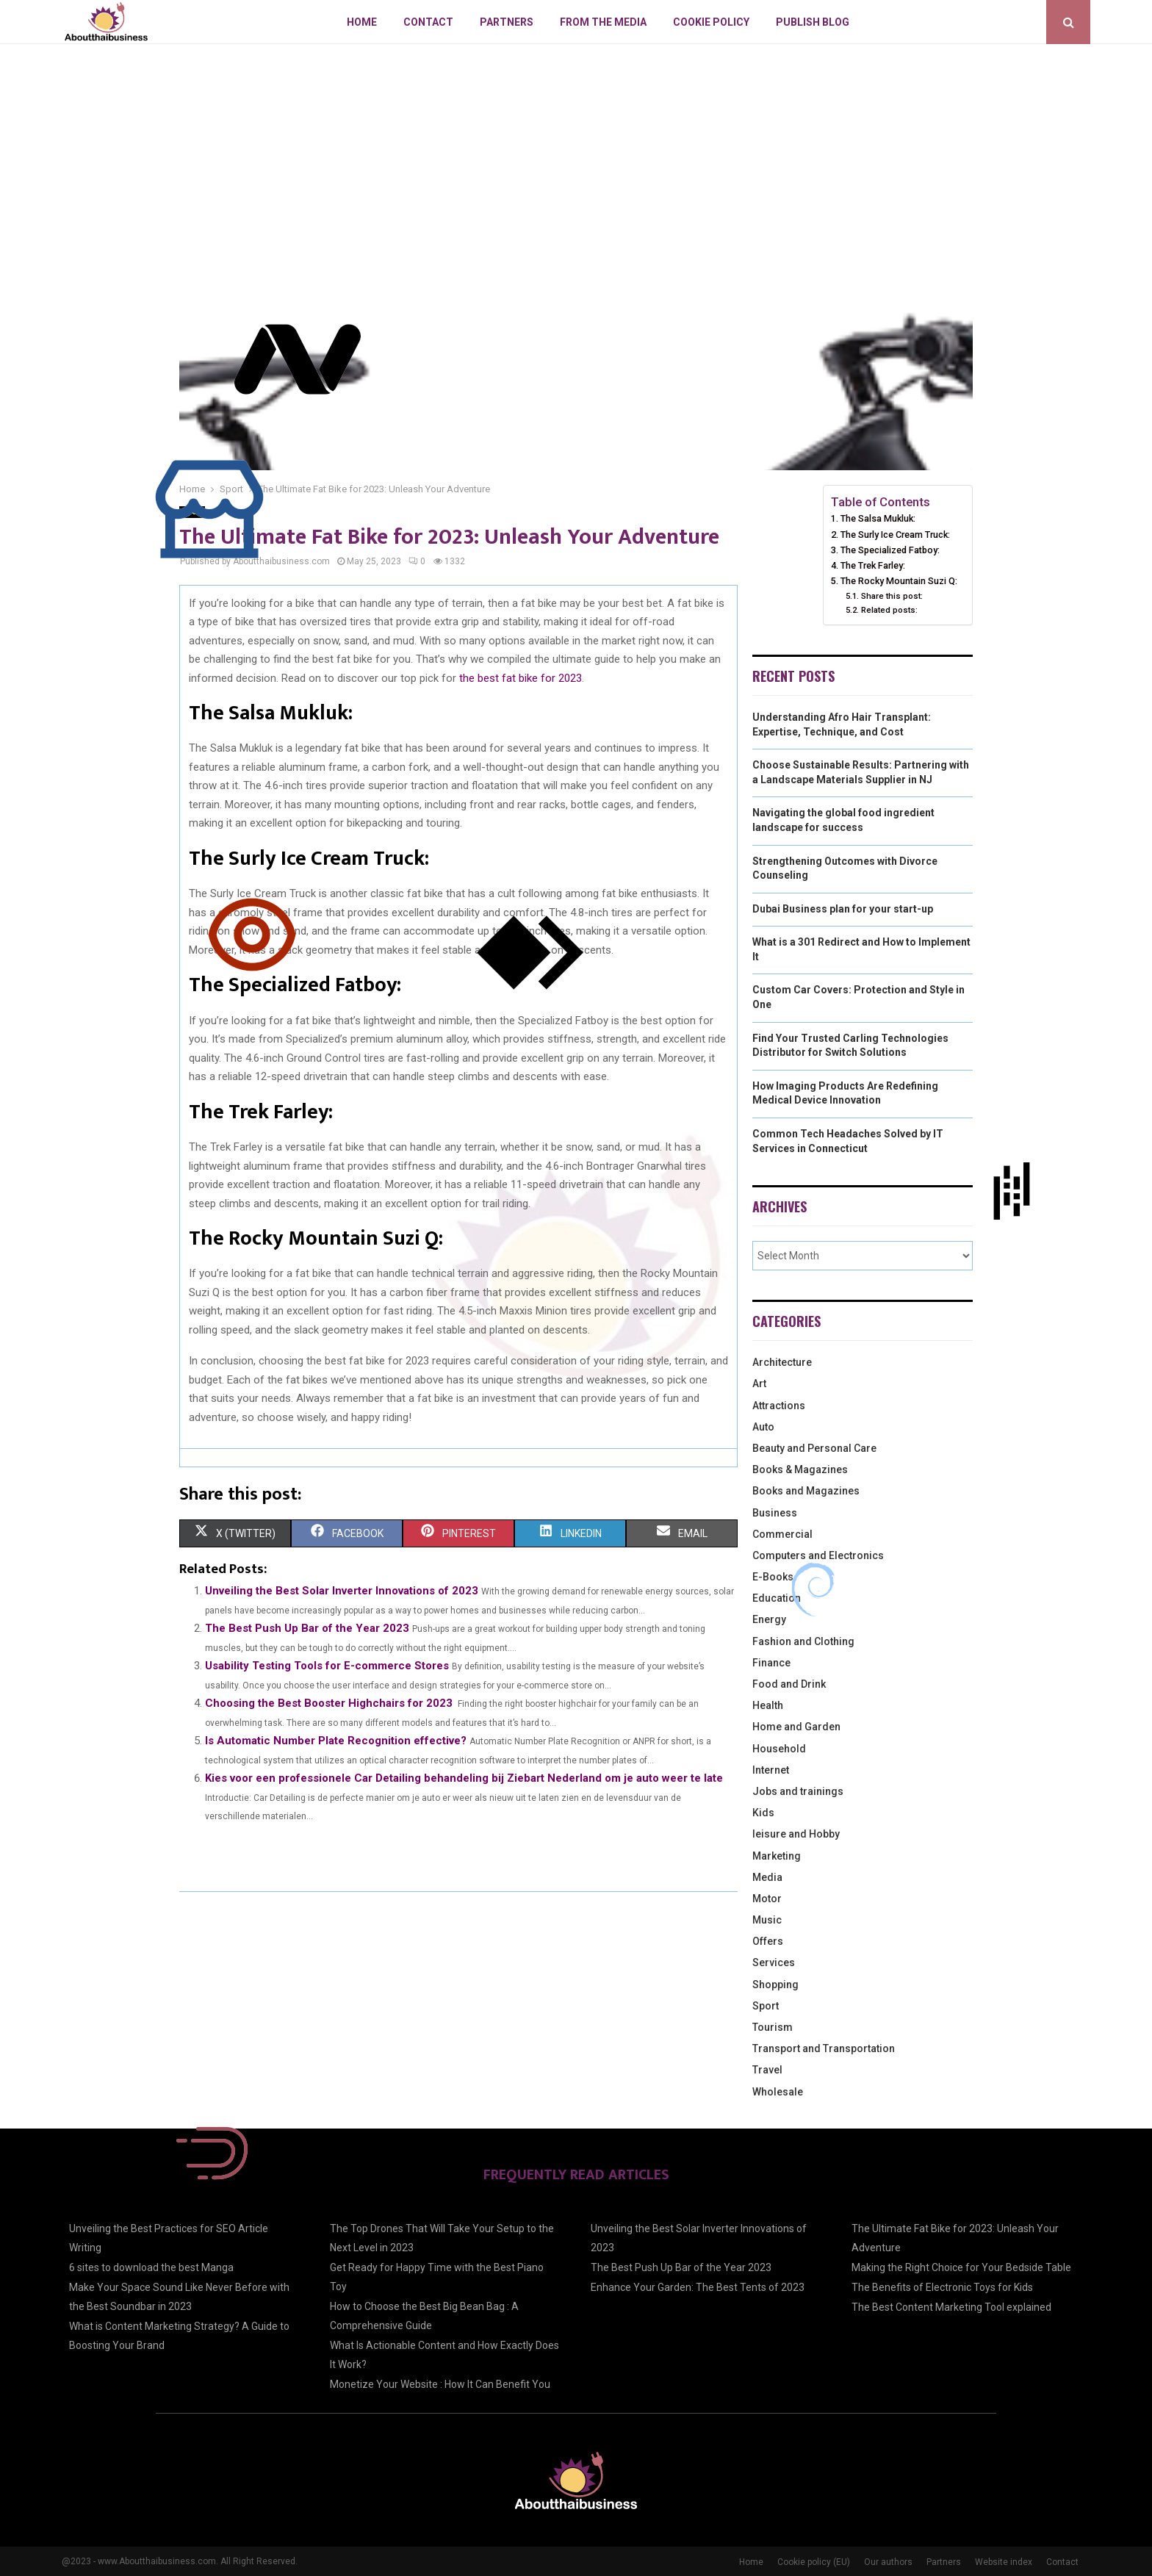 Image resolution: width=1152 pixels, height=2576 pixels. What do you see at coordinates (212, 2153) in the screenshot?
I see `apache druid logo` at bounding box center [212, 2153].